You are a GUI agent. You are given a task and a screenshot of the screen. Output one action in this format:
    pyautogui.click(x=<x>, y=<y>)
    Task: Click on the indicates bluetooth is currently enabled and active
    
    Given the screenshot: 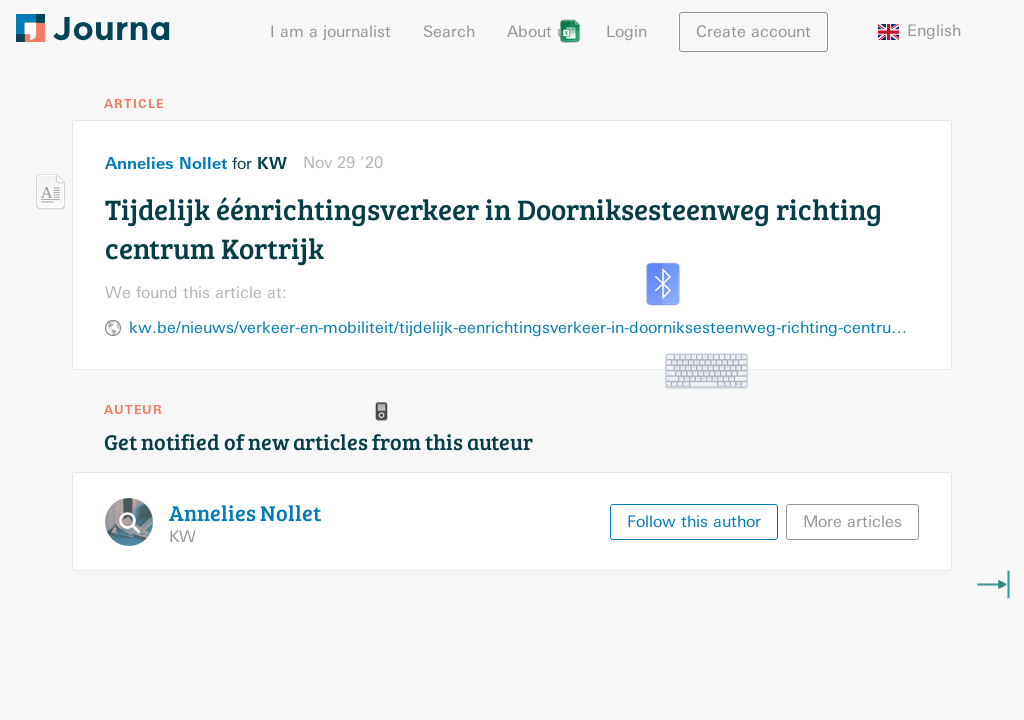 What is the action you would take?
    pyautogui.click(x=663, y=284)
    